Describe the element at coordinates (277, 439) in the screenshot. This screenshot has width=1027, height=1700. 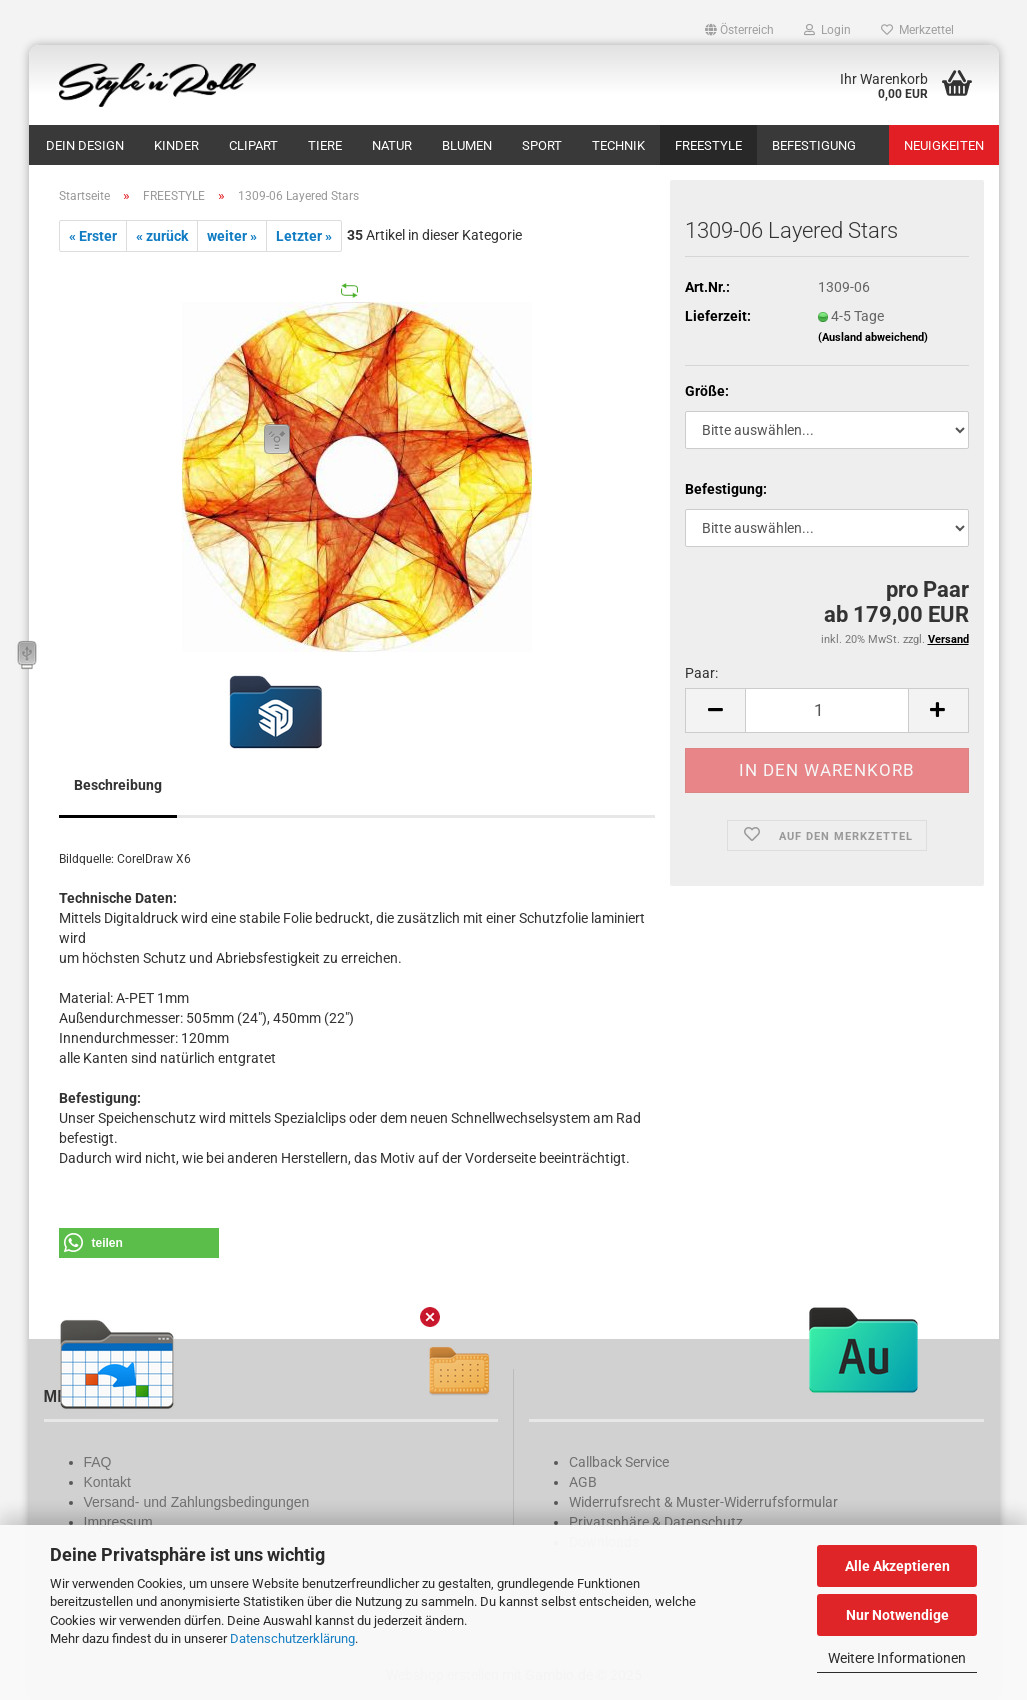
I see `access firewire external hard drive` at that location.